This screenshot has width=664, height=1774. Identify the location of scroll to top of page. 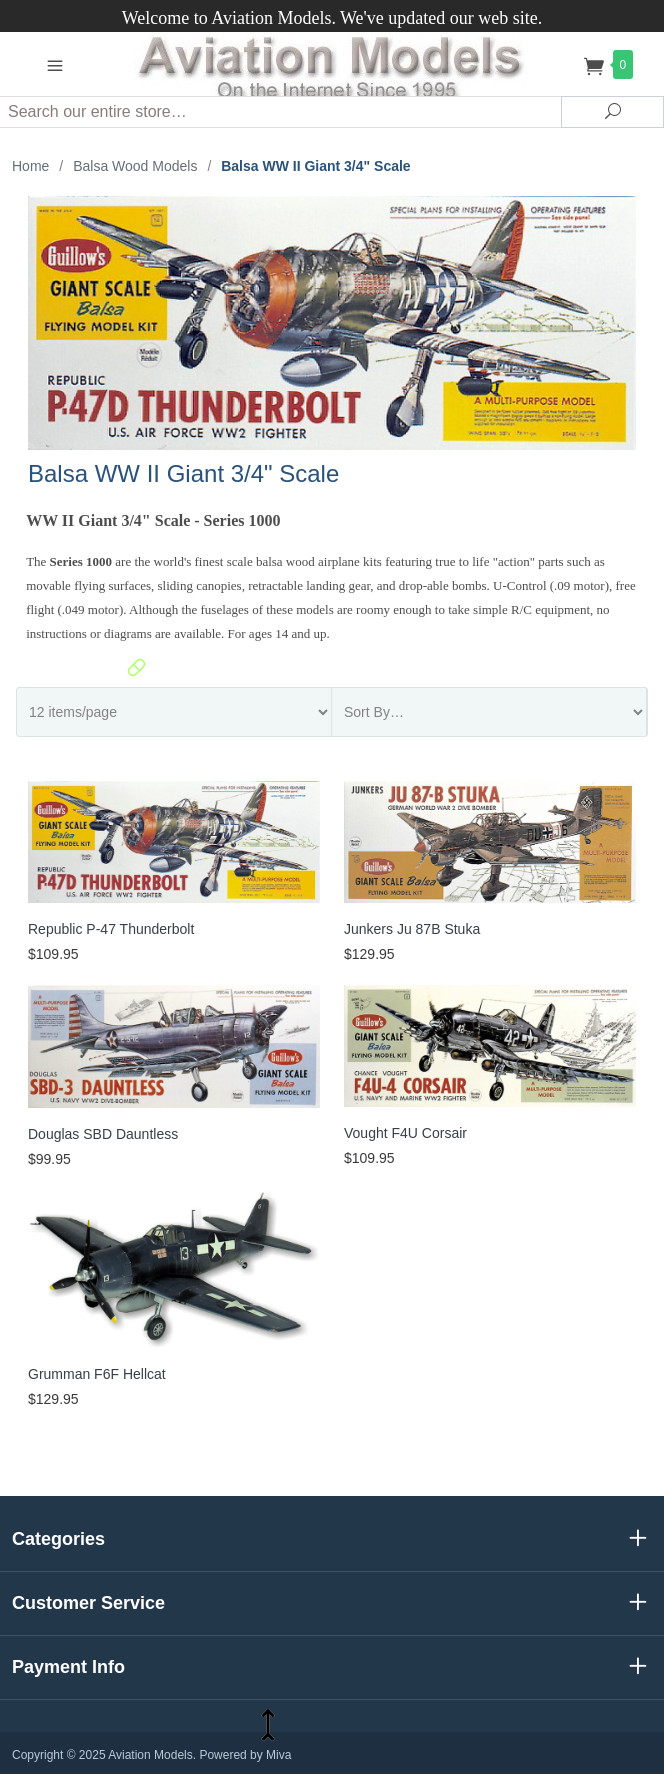
(268, 1725).